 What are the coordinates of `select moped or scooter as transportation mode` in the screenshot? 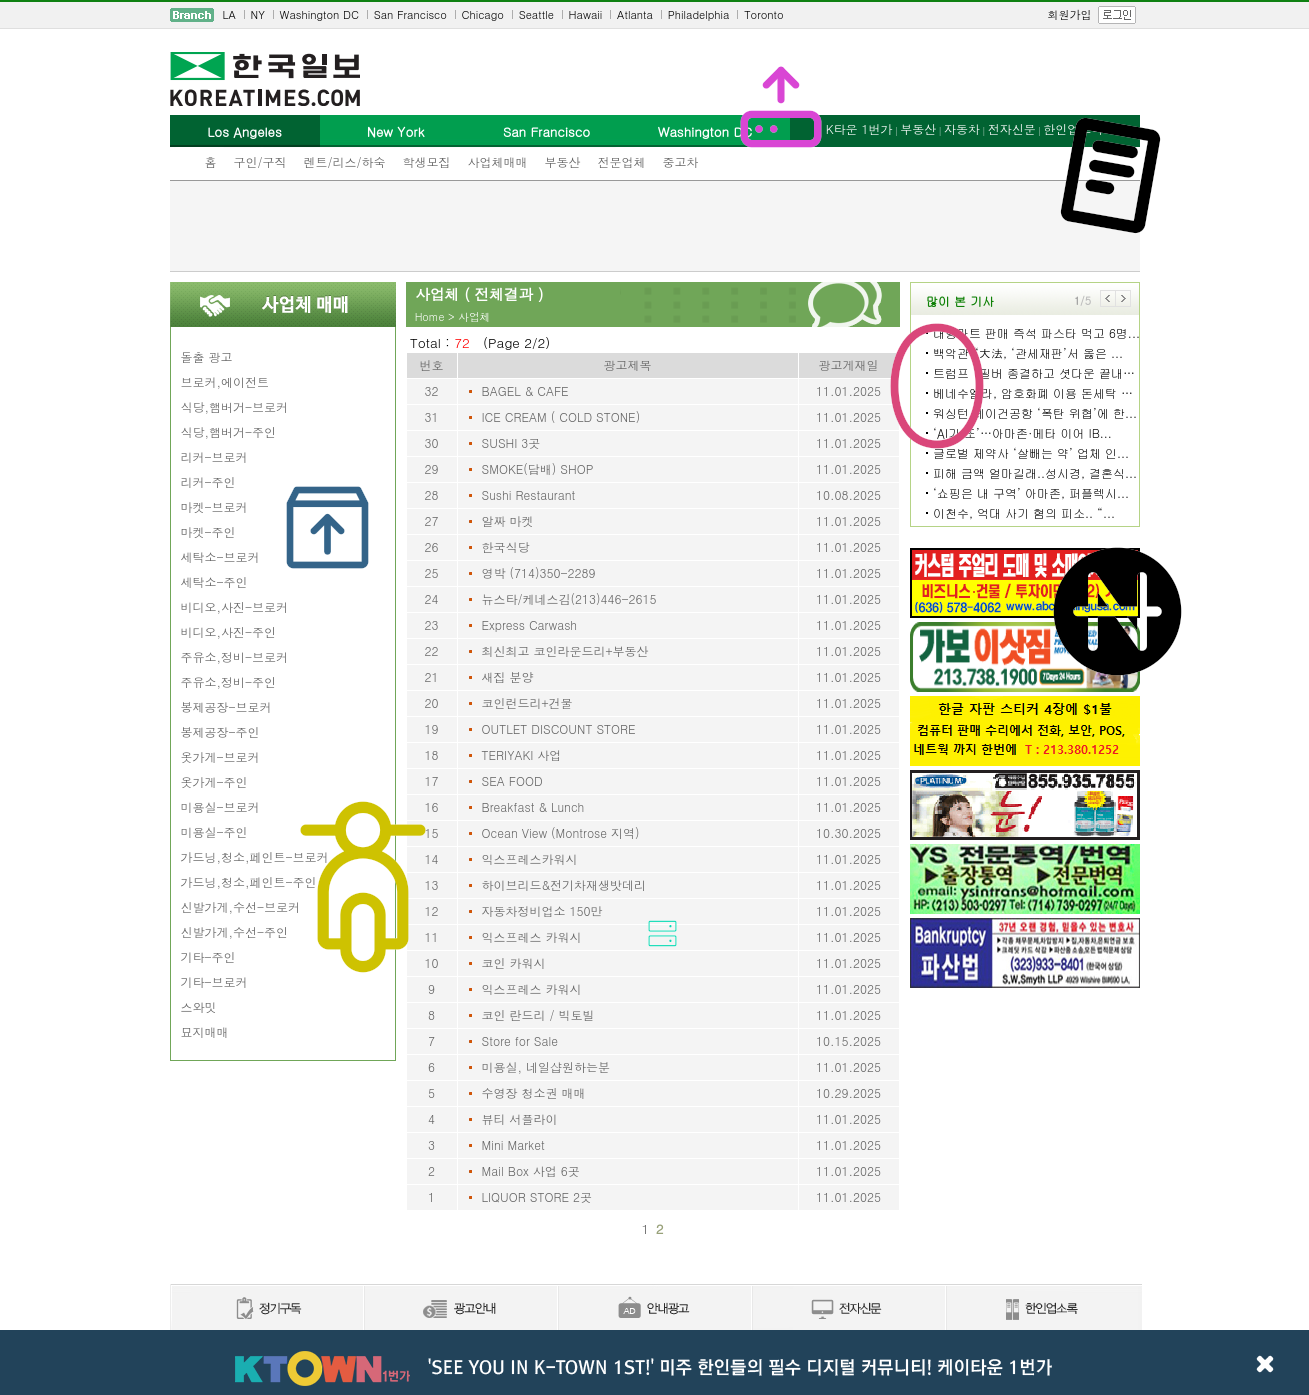 It's located at (363, 887).